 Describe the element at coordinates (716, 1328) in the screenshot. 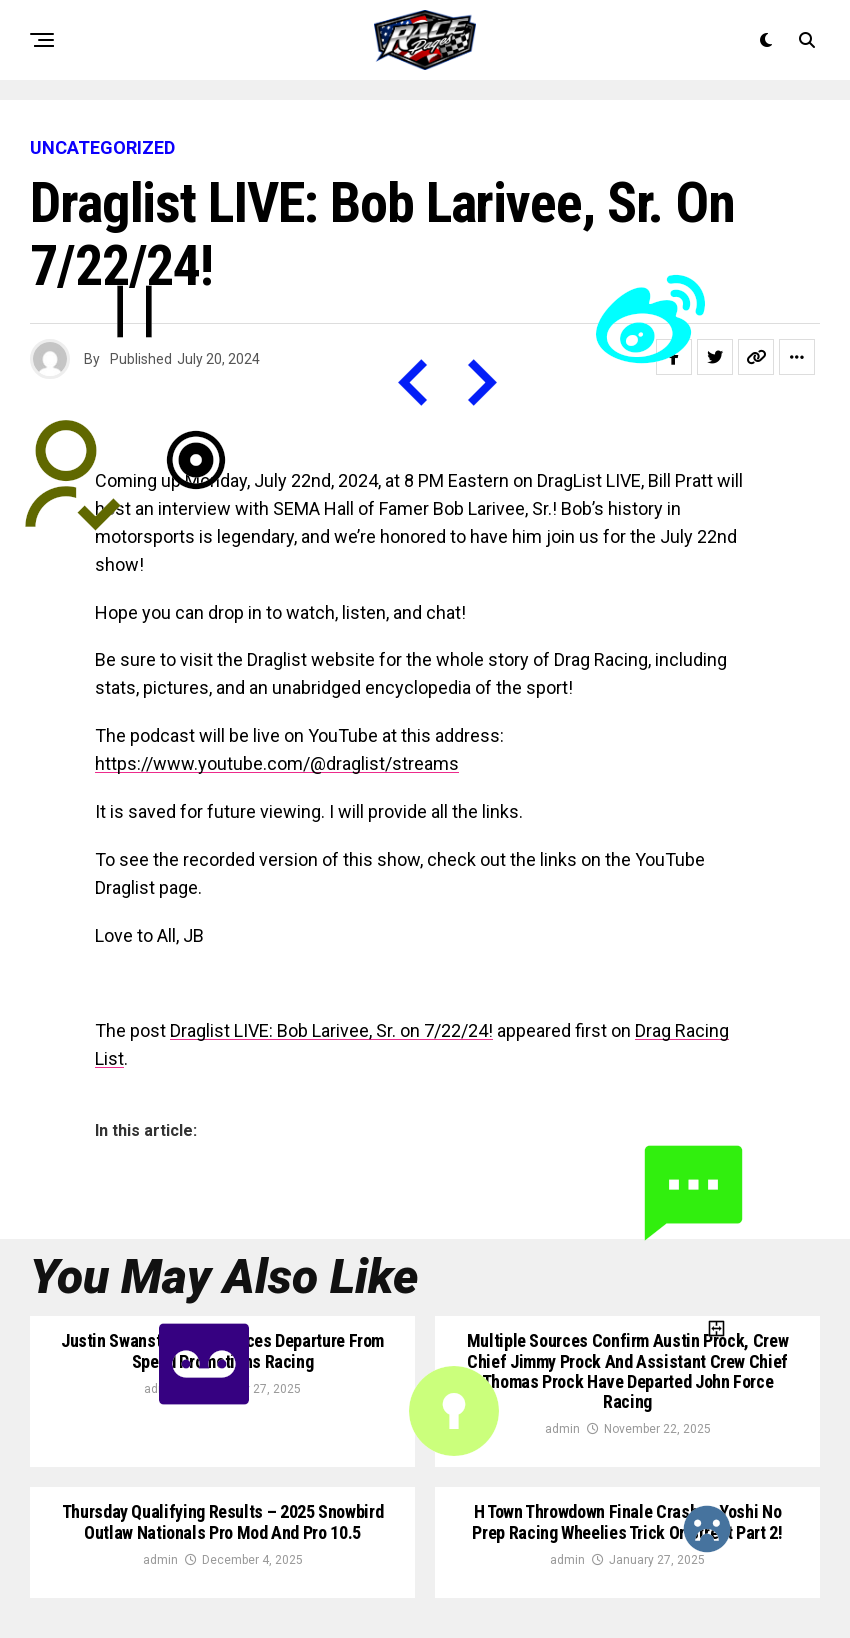

I see `split table cells horizontally` at that location.